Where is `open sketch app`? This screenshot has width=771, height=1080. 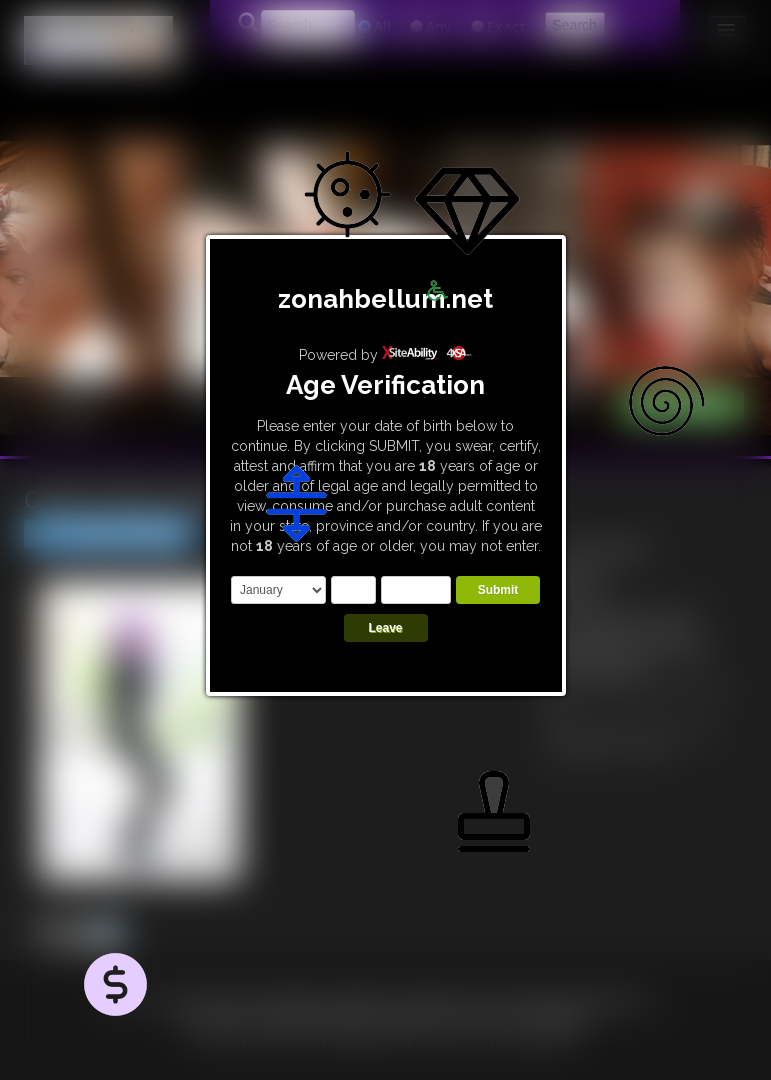
open sketch app is located at coordinates (467, 209).